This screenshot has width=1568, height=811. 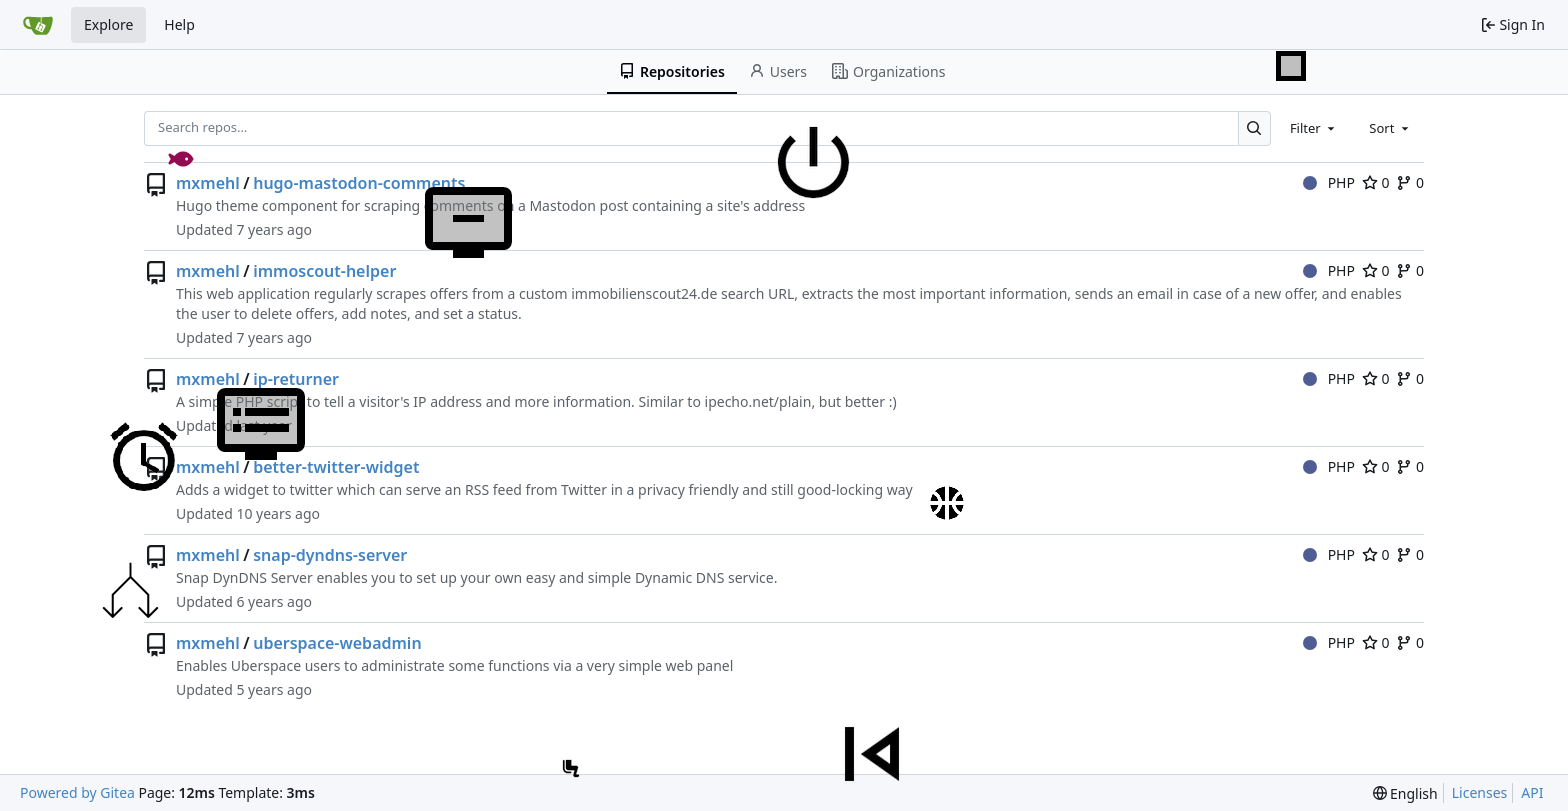 I want to click on indicates reduced legroom seating option, so click(x=571, y=768).